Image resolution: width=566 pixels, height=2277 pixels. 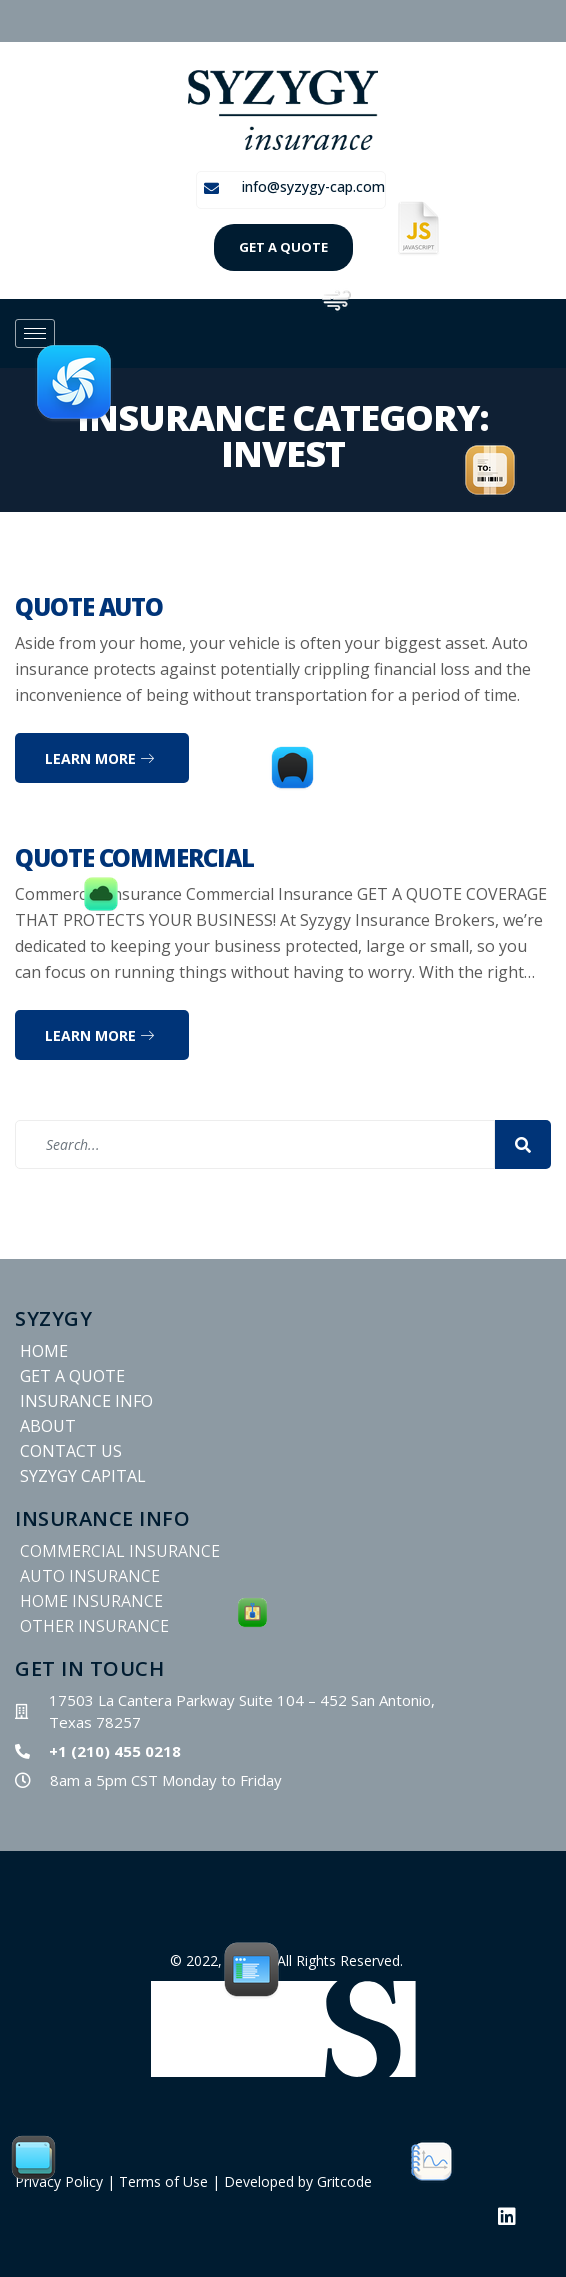 I want to click on launch redream dreamcast emulator, so click(x=292, y=767).